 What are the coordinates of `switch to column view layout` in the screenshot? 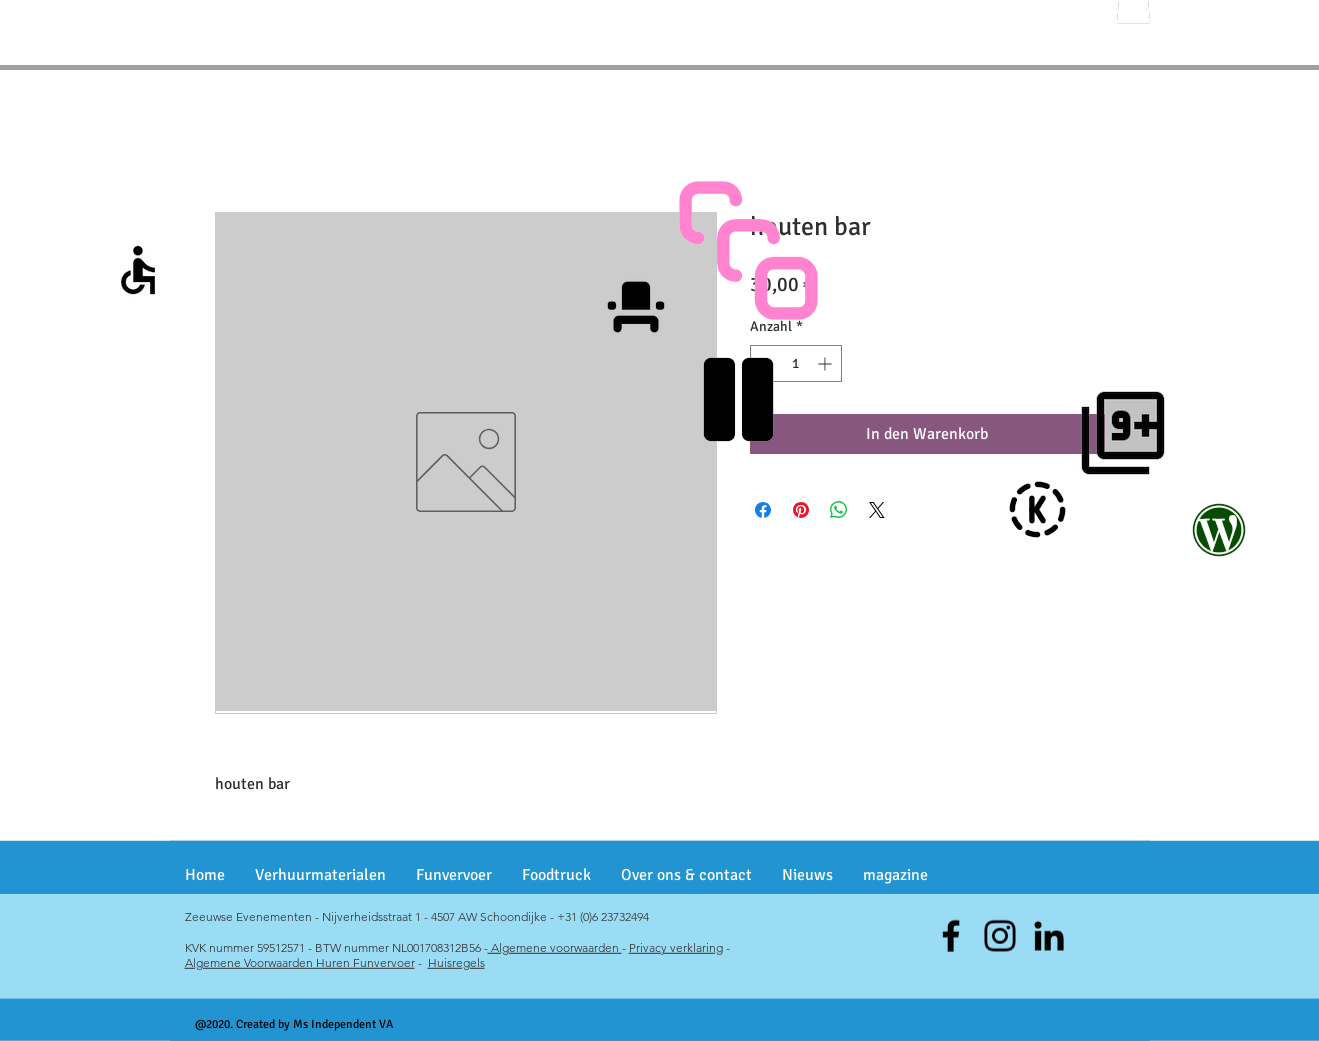 It's located at (738, 399).